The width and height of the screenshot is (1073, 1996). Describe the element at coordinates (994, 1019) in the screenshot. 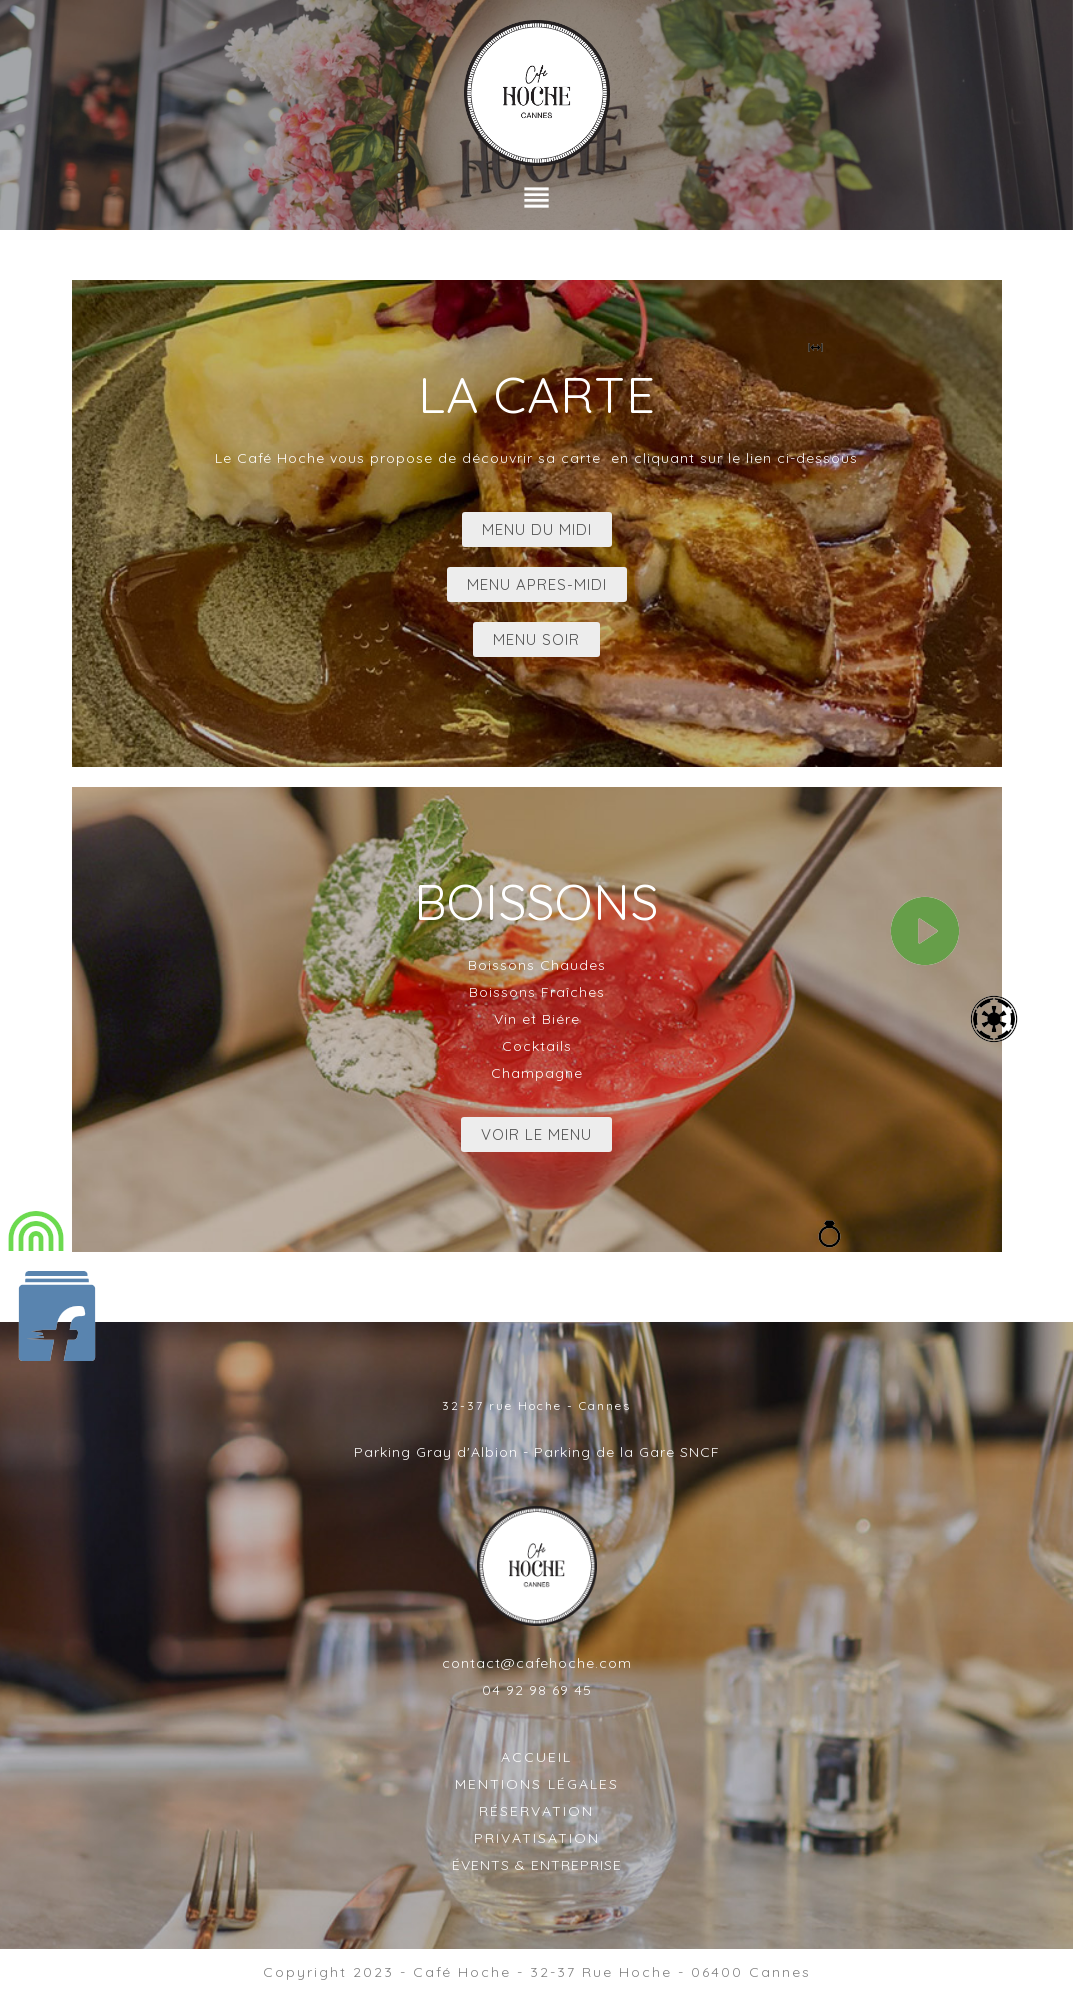

I see `the Galactic Empire logo from Star Wars` at that location.